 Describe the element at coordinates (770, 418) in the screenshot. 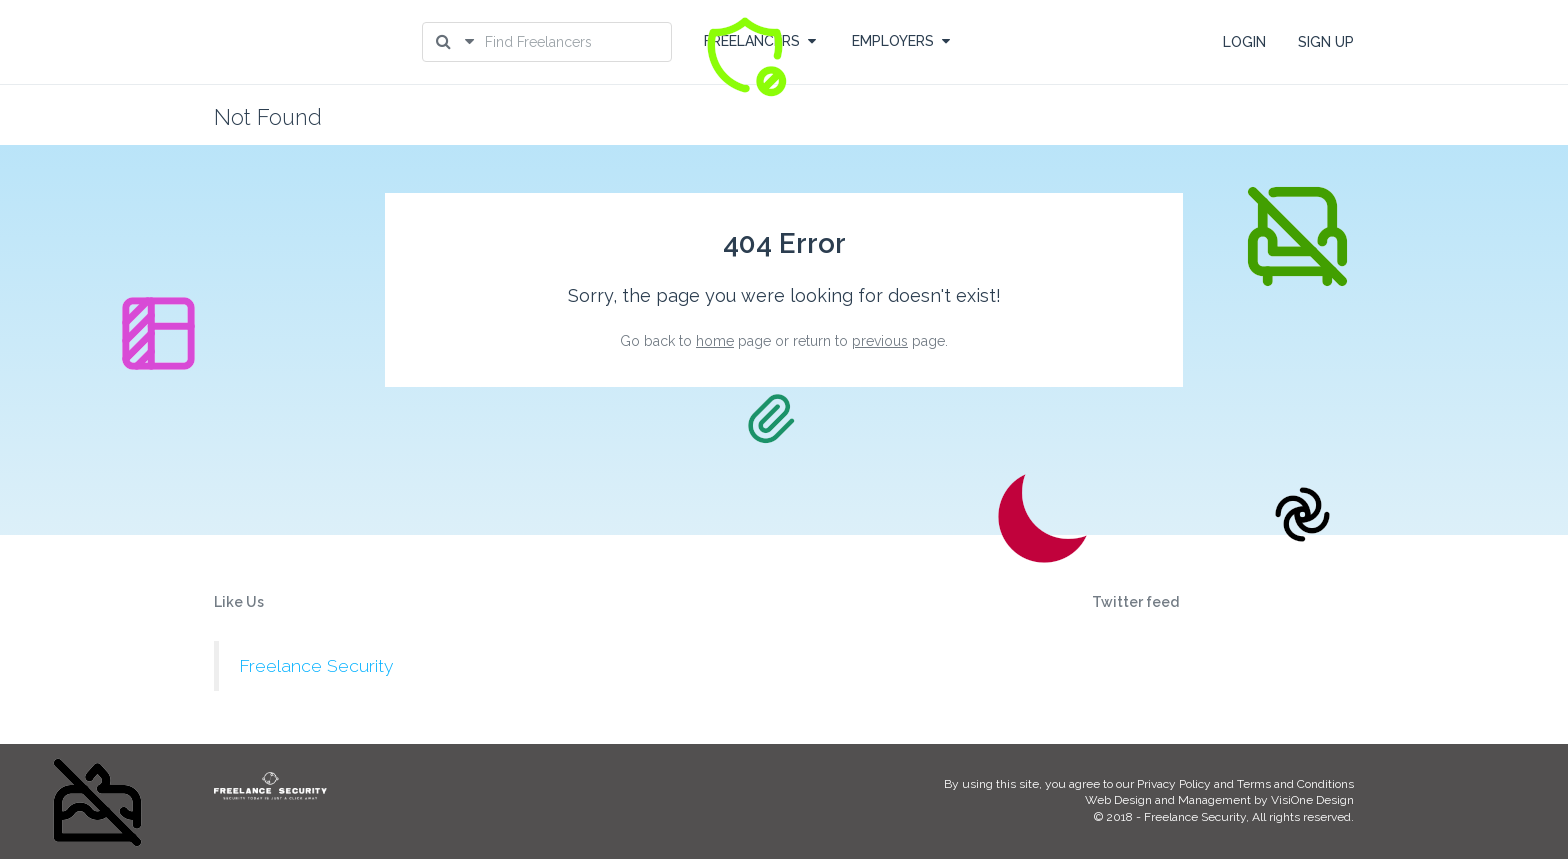

I see `attach a file to your message` at that location.